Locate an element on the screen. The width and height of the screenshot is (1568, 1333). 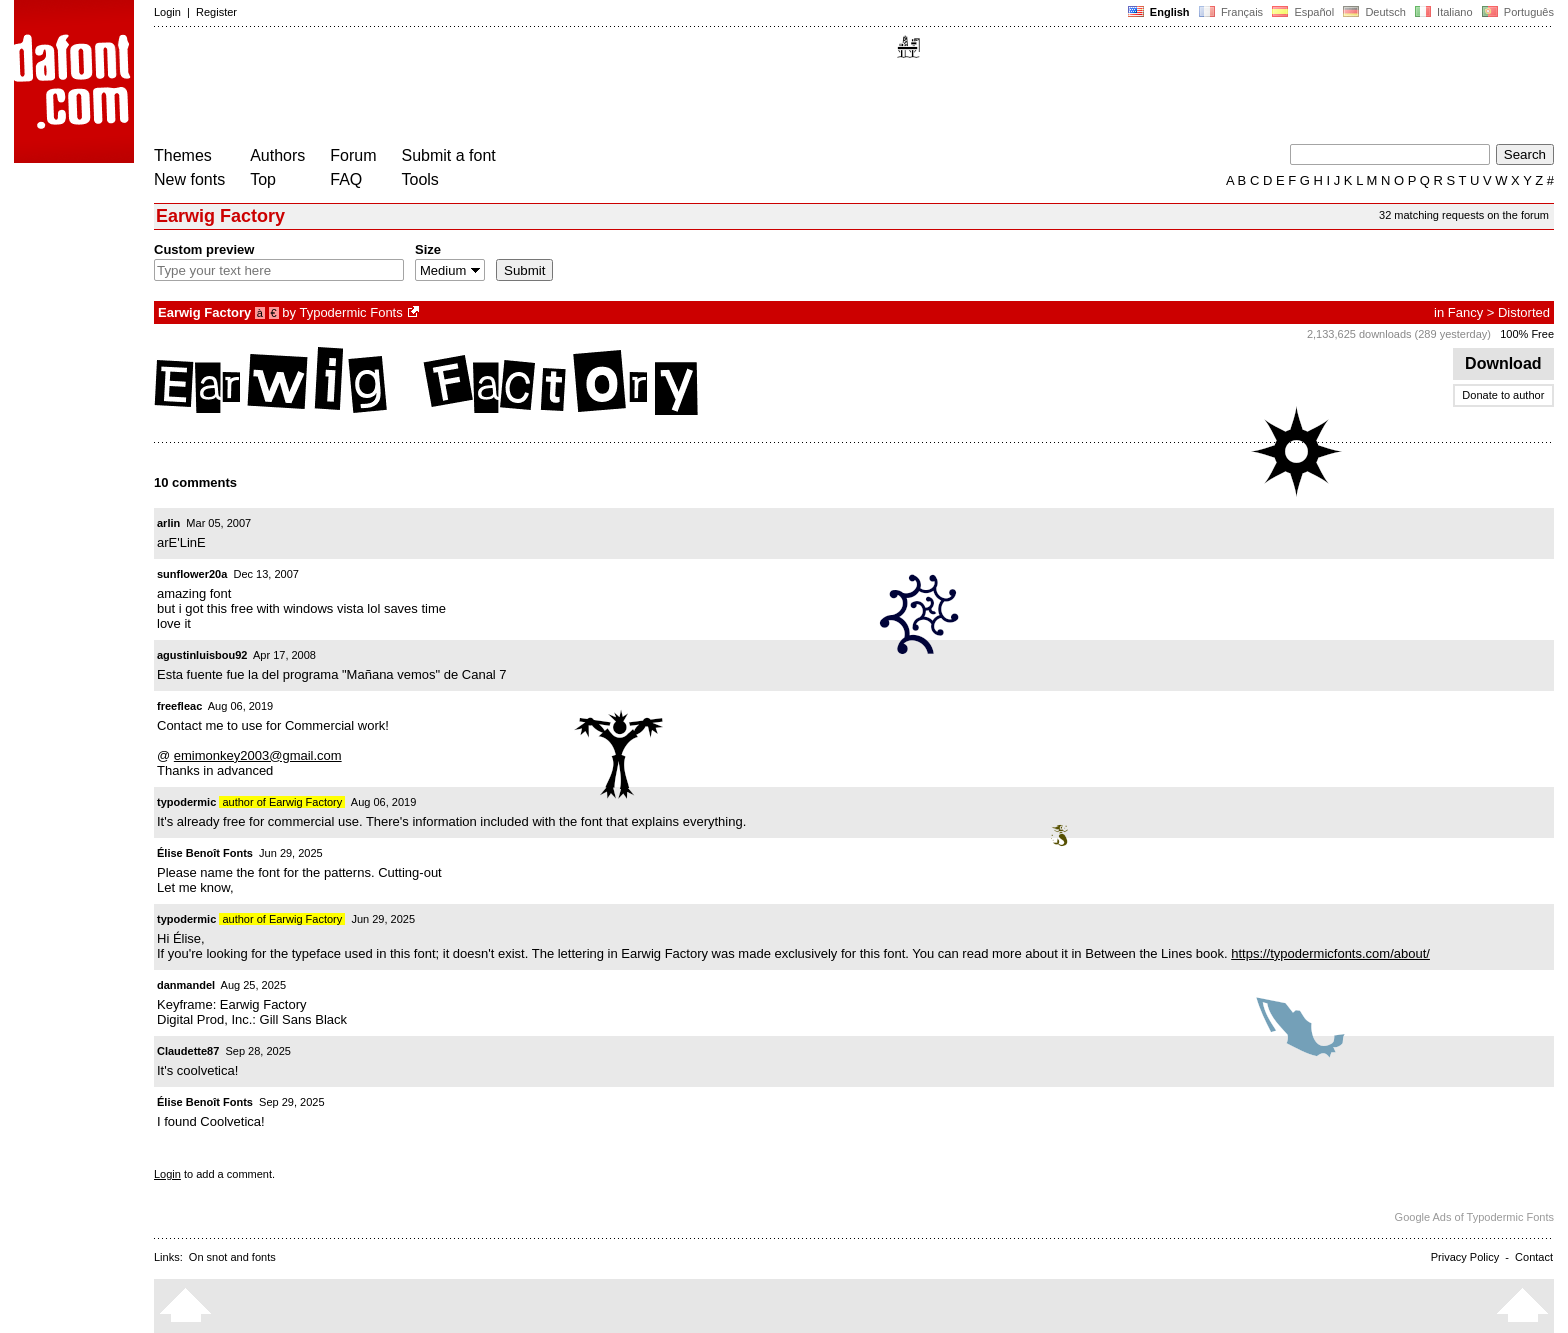
select mermaid character or avatar is located at coordinates (1060, 835).